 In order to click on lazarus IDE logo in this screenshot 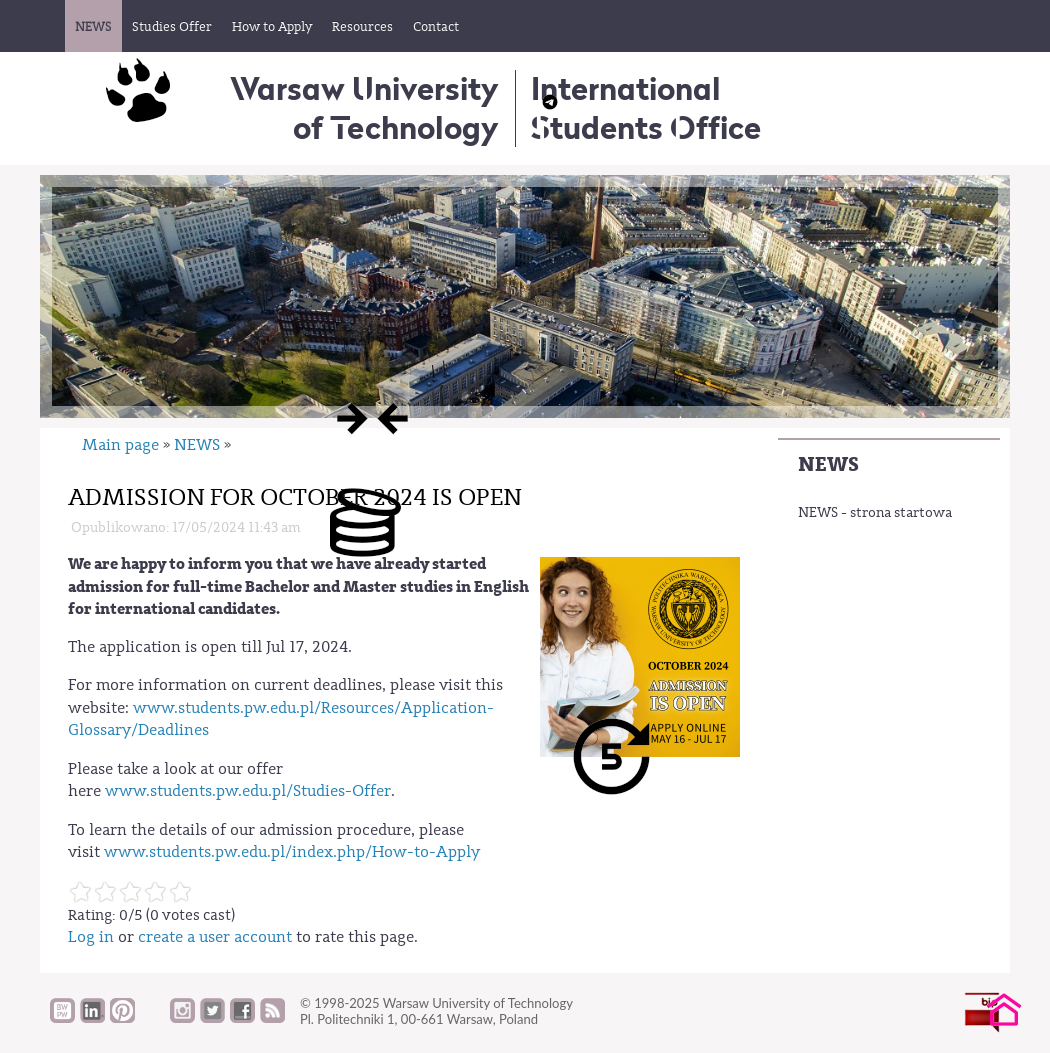, I will do `click(138, 90)`.